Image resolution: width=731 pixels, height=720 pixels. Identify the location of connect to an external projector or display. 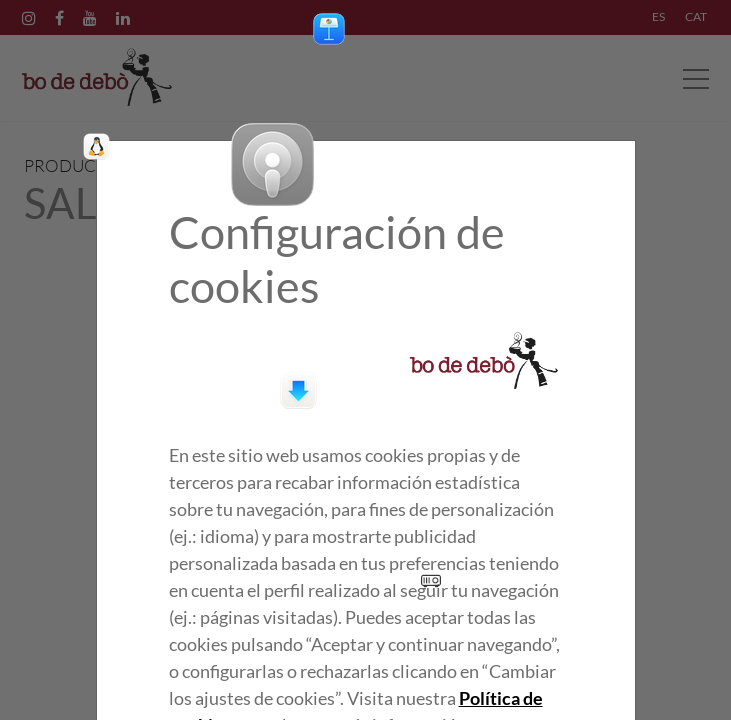
(431, 581).